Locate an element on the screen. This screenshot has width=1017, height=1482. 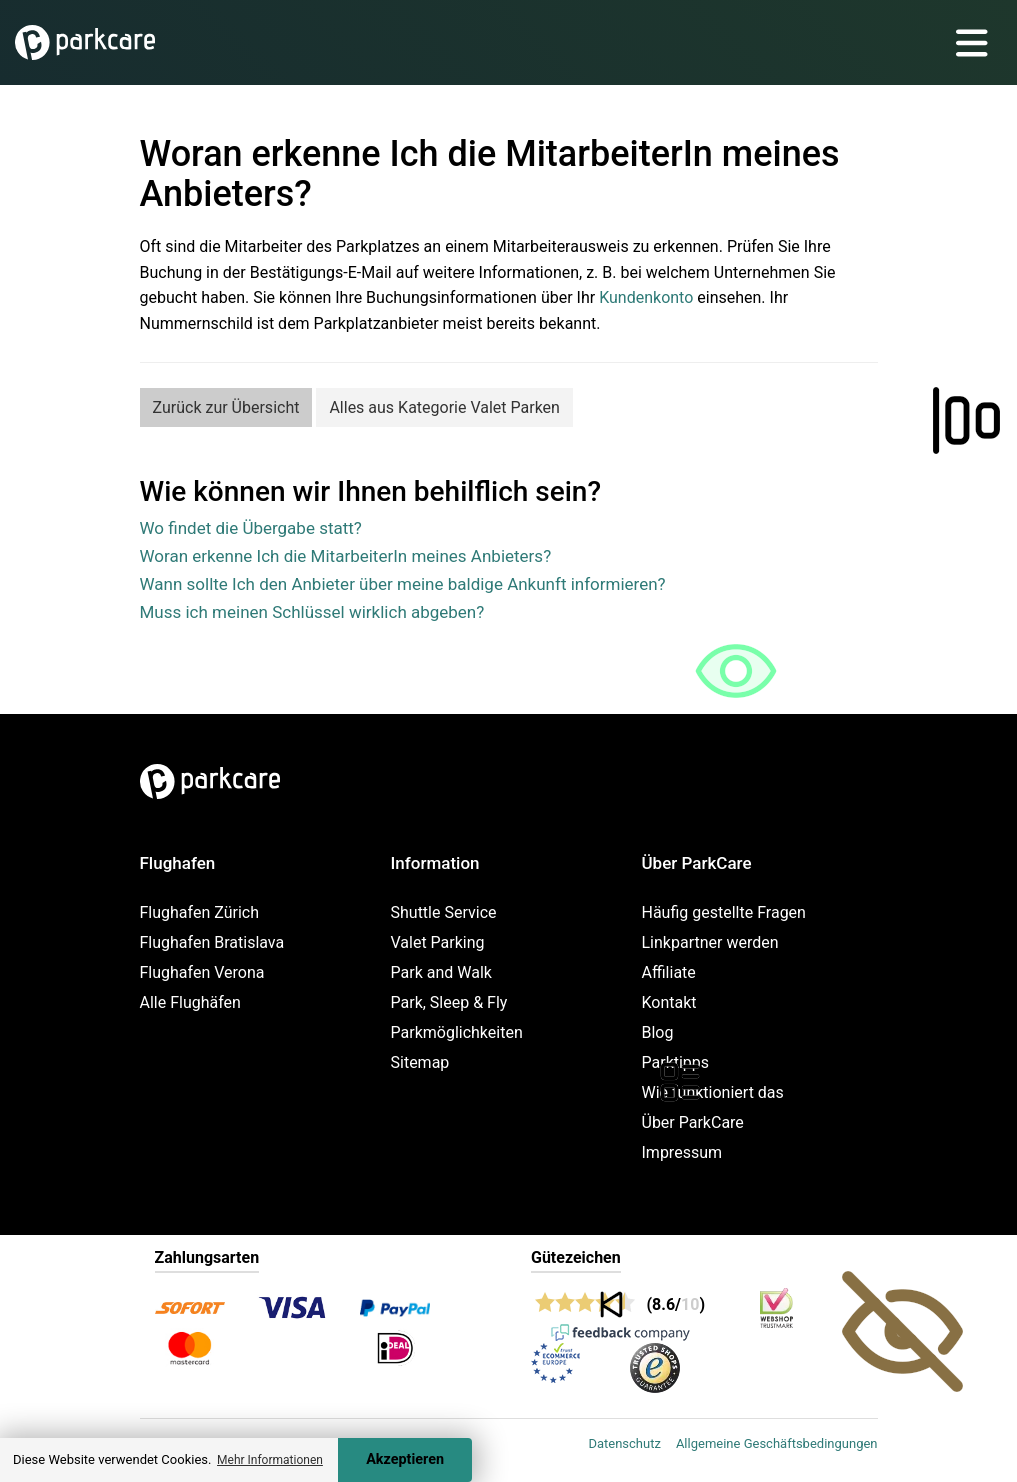
switch to list view is located at coordinates (680, 1082).